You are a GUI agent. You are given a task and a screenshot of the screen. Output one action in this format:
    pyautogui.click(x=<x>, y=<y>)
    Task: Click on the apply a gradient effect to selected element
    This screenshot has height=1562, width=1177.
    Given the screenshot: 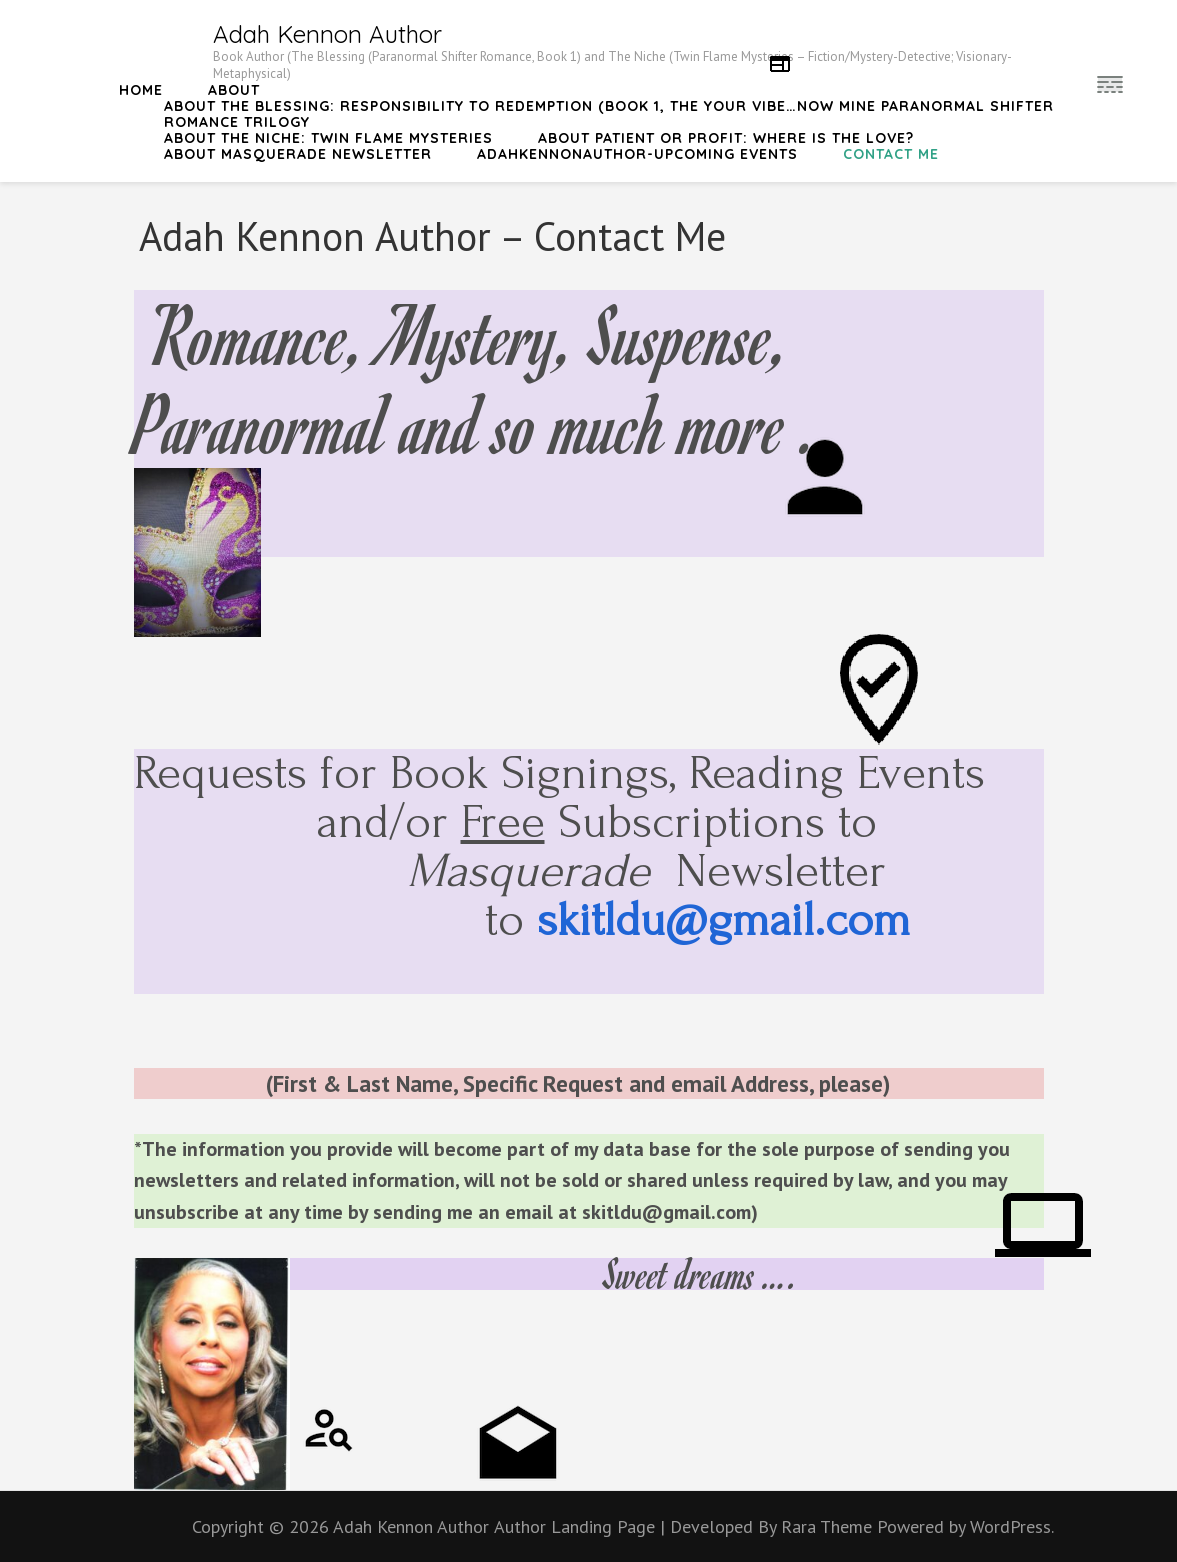 What is the action you would take?
    pyautogui.click(x=1110, y=85)
    